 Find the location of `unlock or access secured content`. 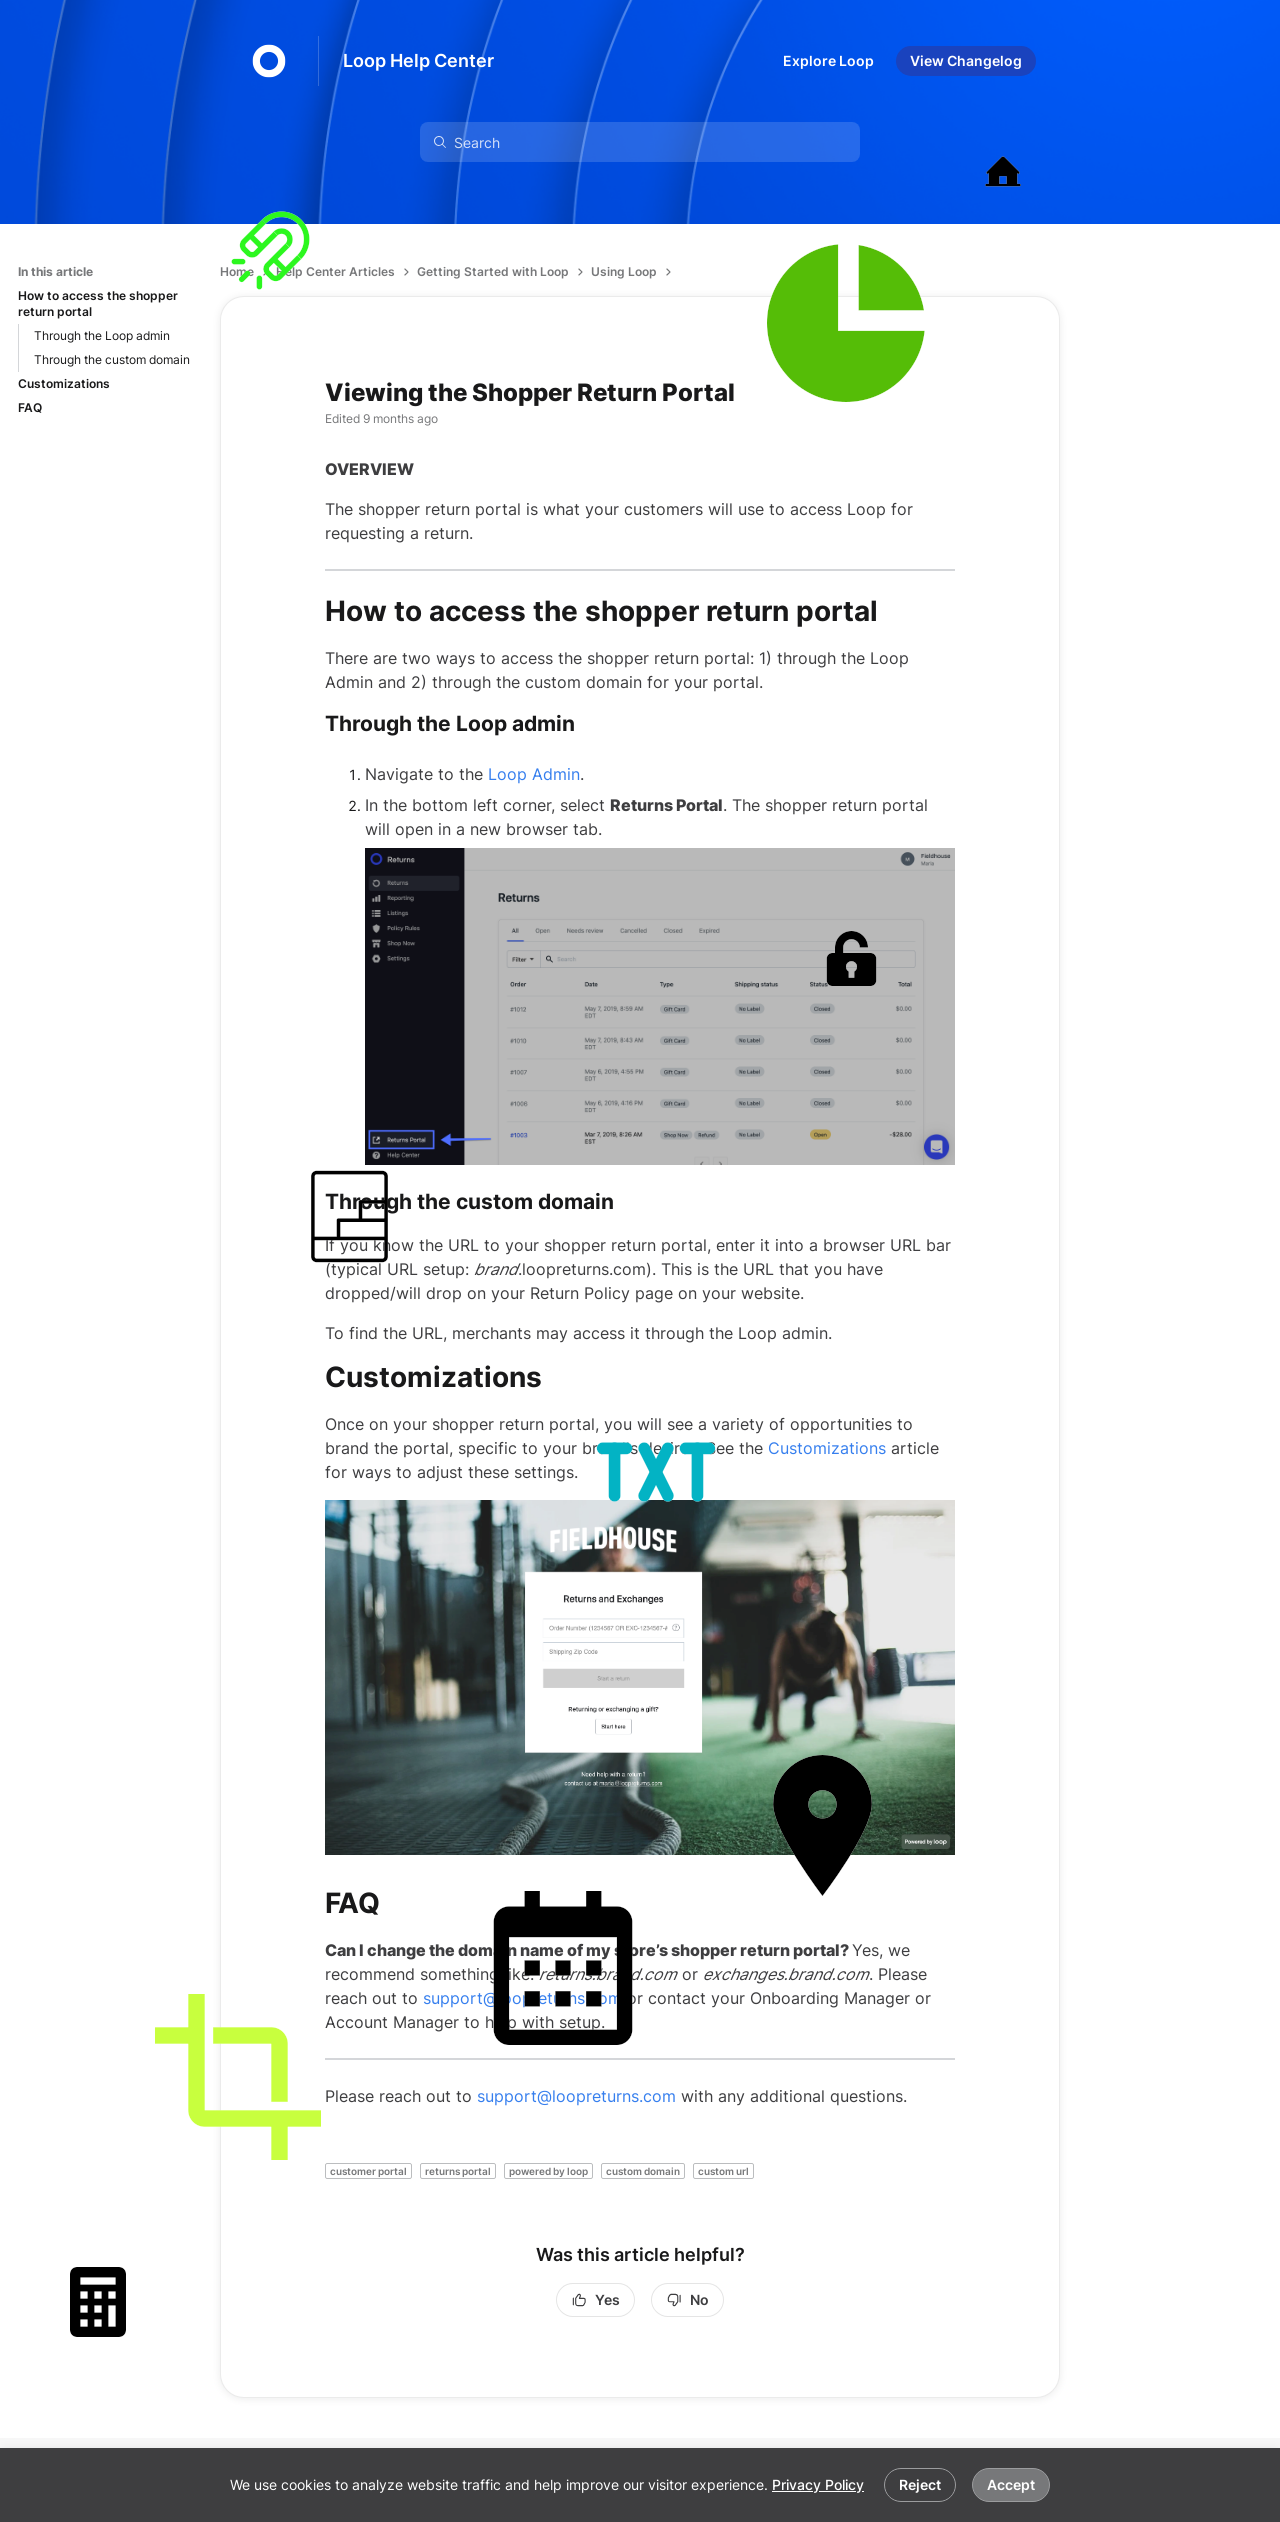

unlock or access secured content is located at coordinates (851, 958).